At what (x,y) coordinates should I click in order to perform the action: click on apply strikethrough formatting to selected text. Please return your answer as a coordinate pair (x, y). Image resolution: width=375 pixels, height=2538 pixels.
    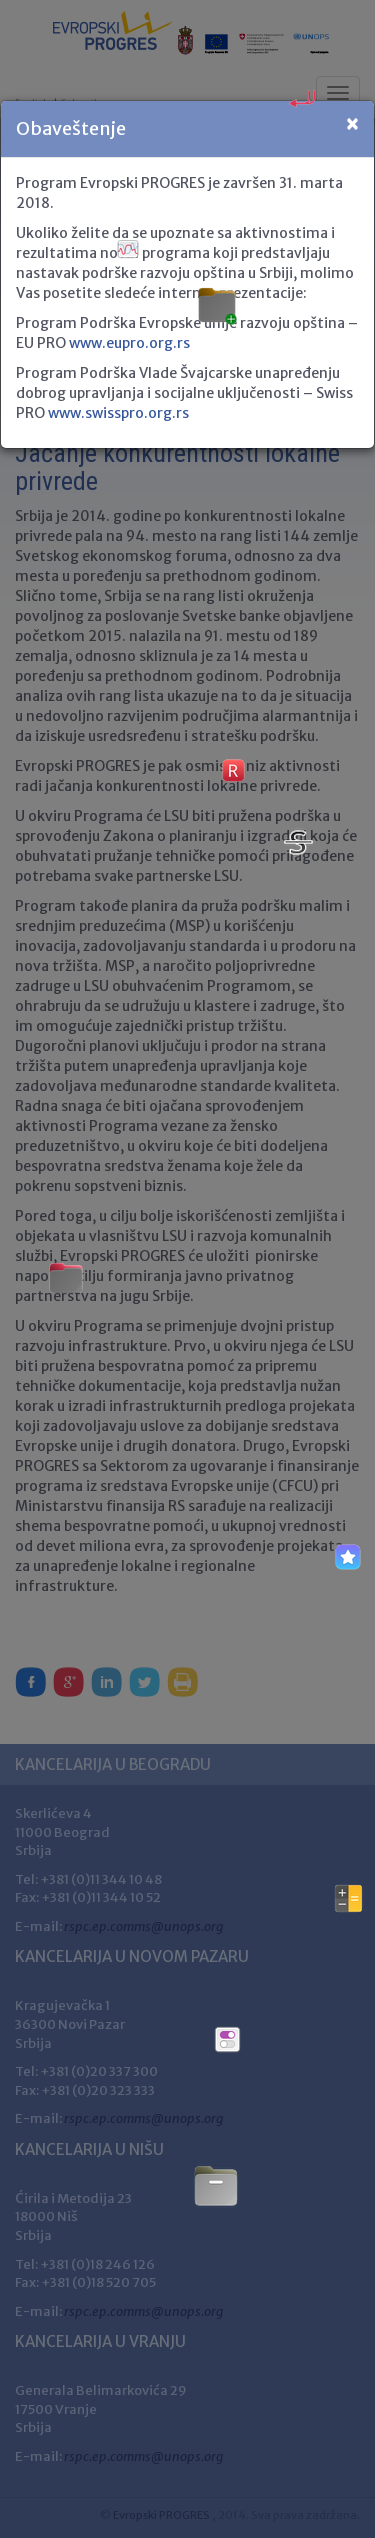
    Looking at the image, I should click on (298, 842).